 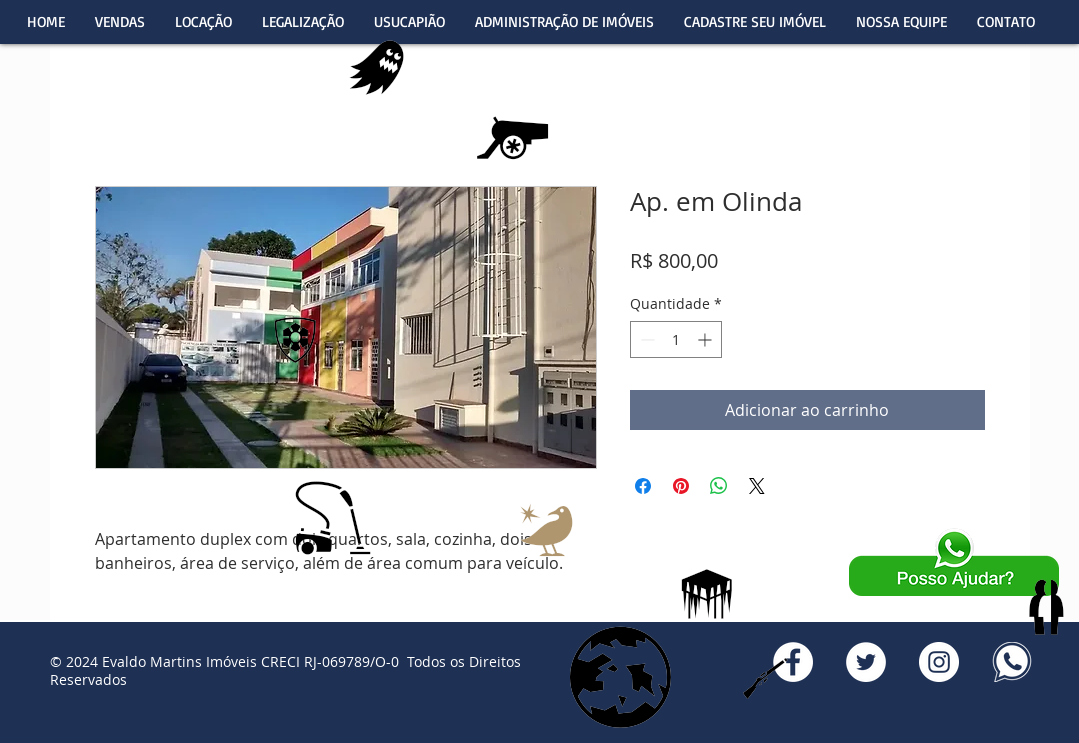 I want to click on summon a ghost companion, so click(x=1047, y=607).